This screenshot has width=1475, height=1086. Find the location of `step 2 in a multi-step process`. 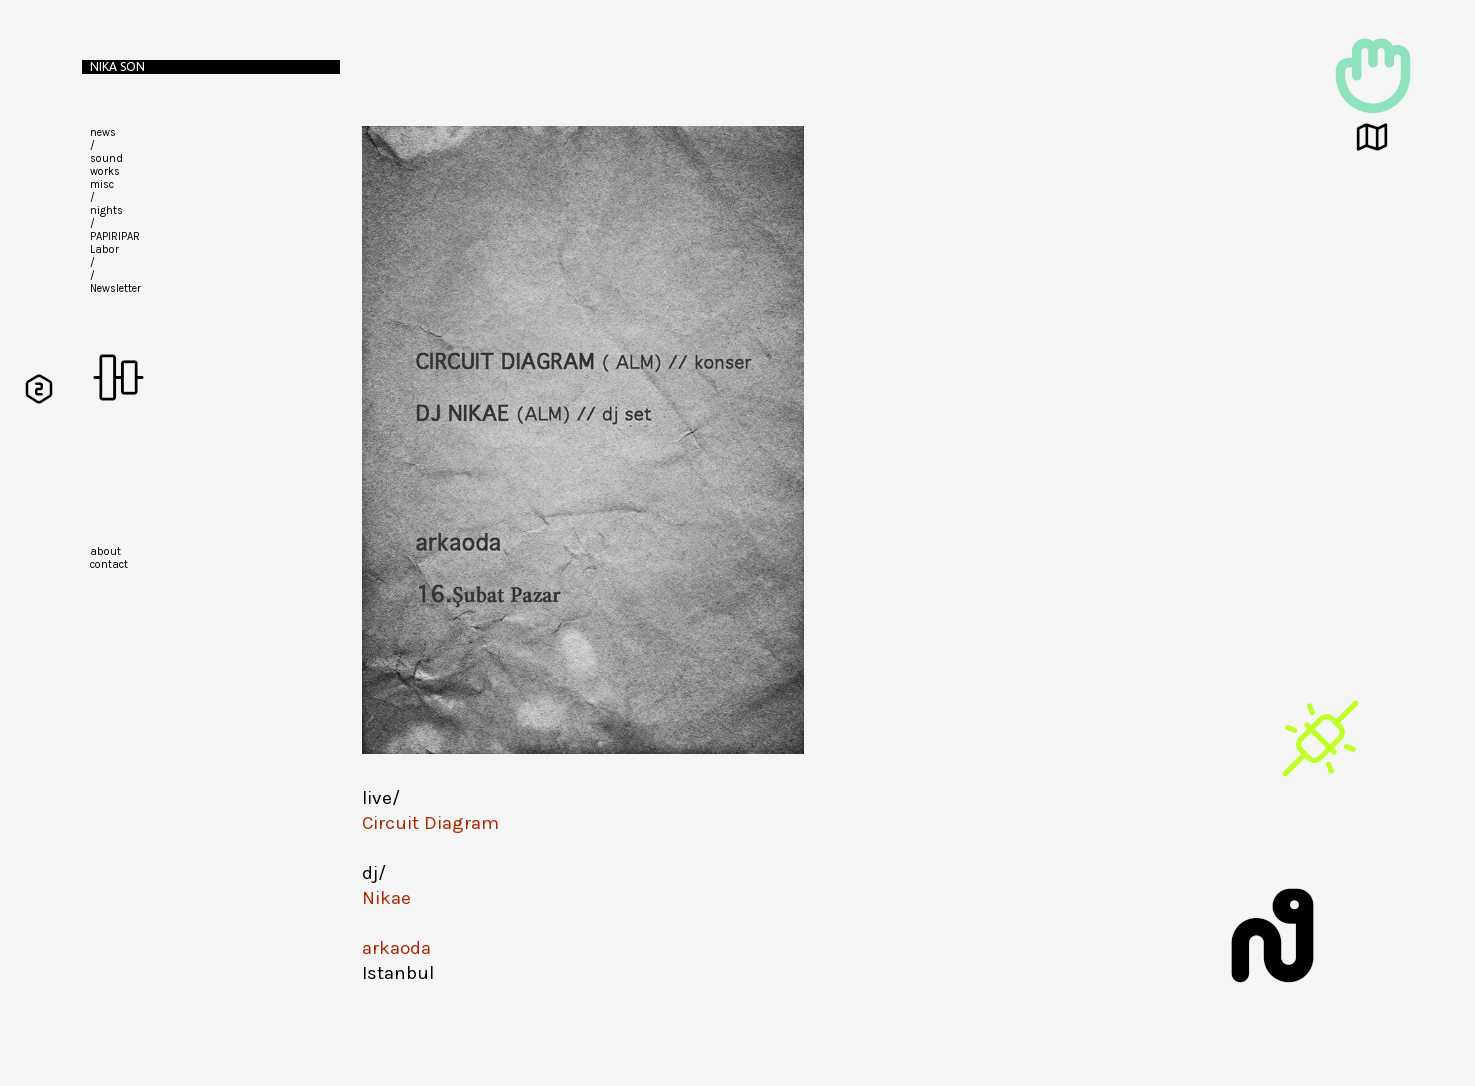

step 2 in a multi-step process is located at coordinates (39, 389).